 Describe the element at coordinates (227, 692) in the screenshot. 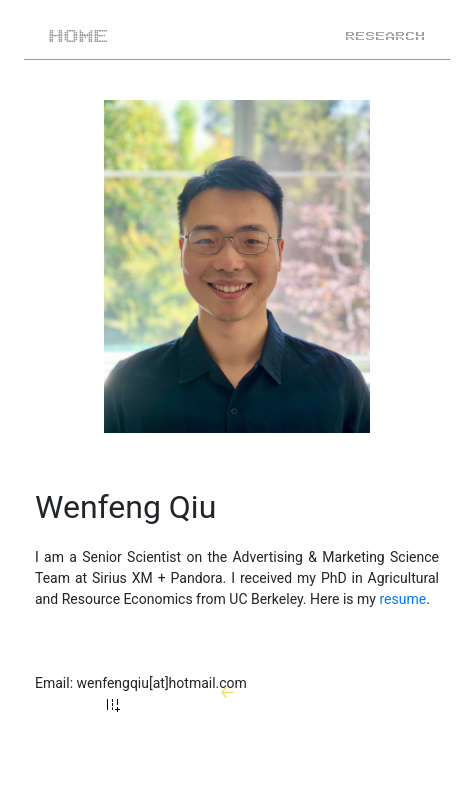

I see `go back to the previous screen` at that location.